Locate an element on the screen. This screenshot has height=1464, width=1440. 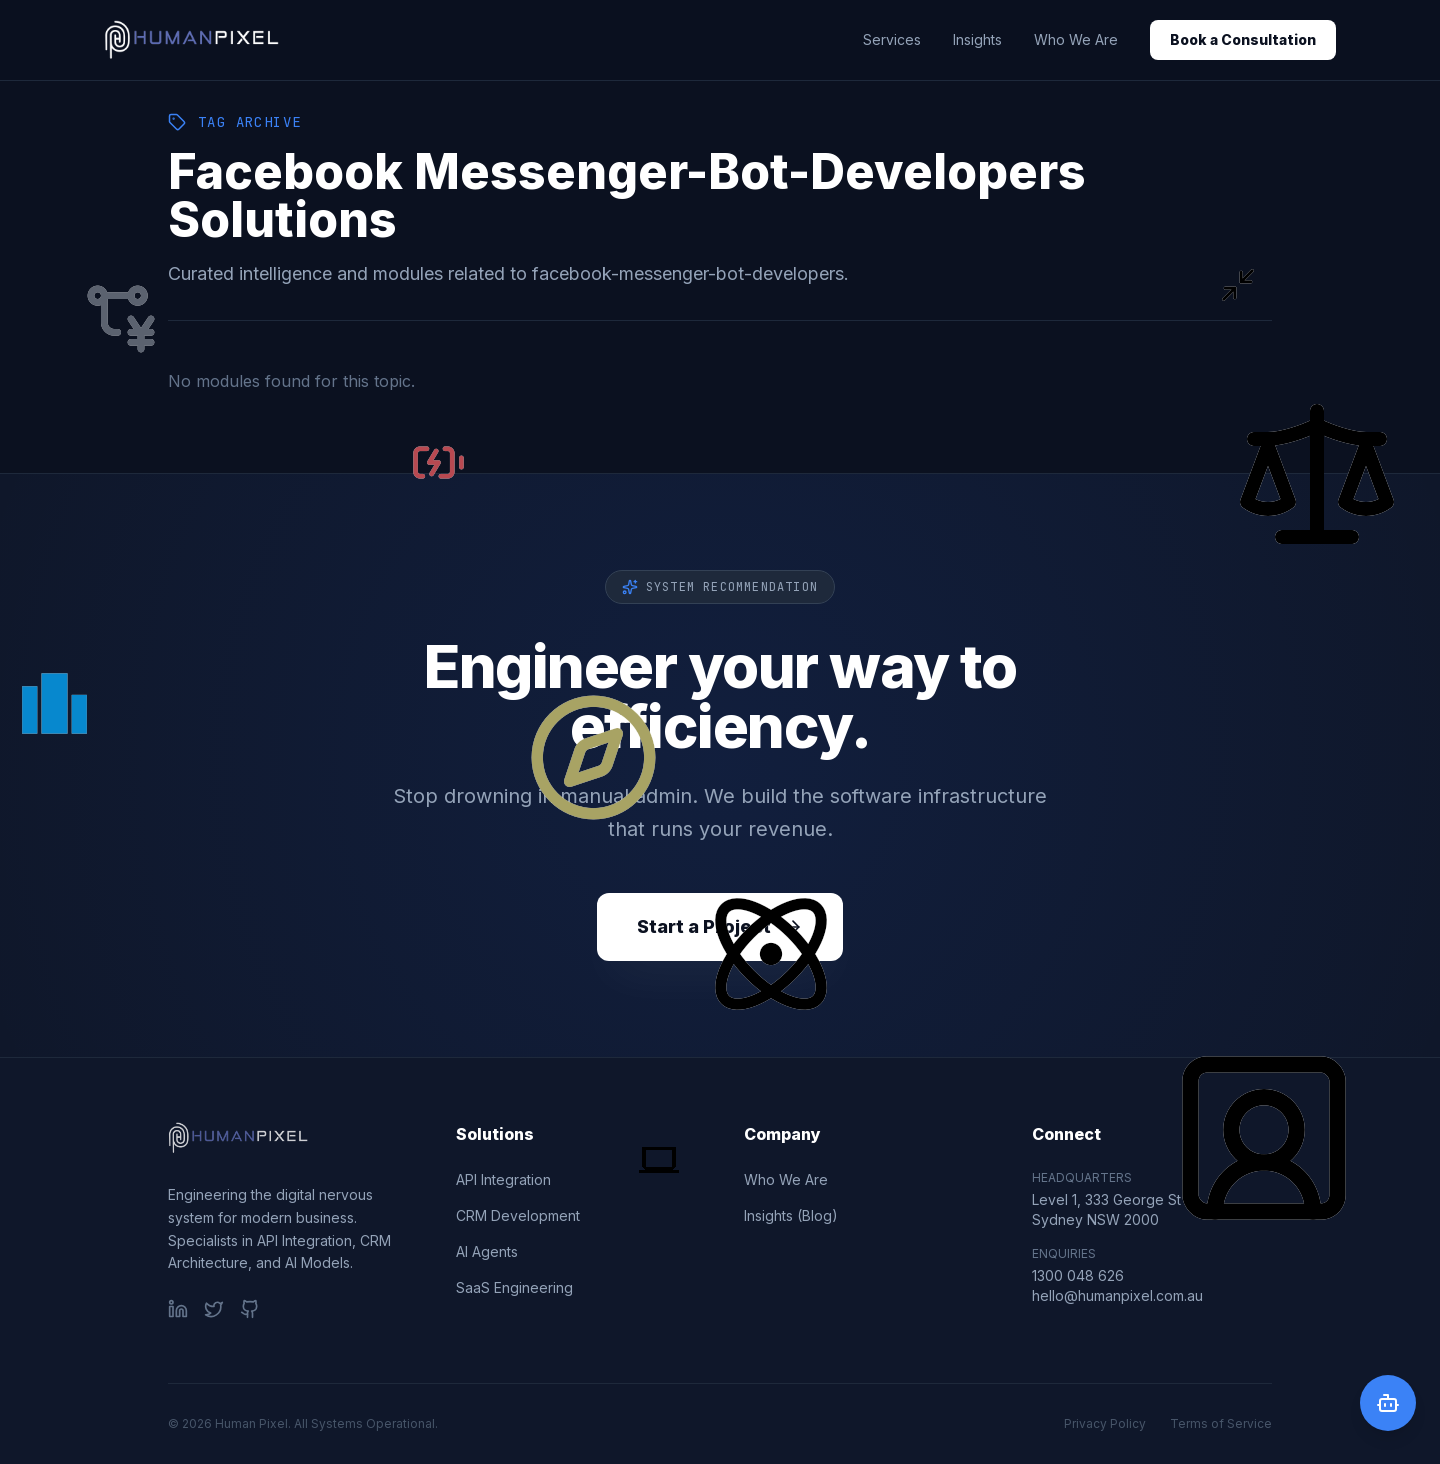
view rankings or leaderboard is located at coordinates (54, 703).